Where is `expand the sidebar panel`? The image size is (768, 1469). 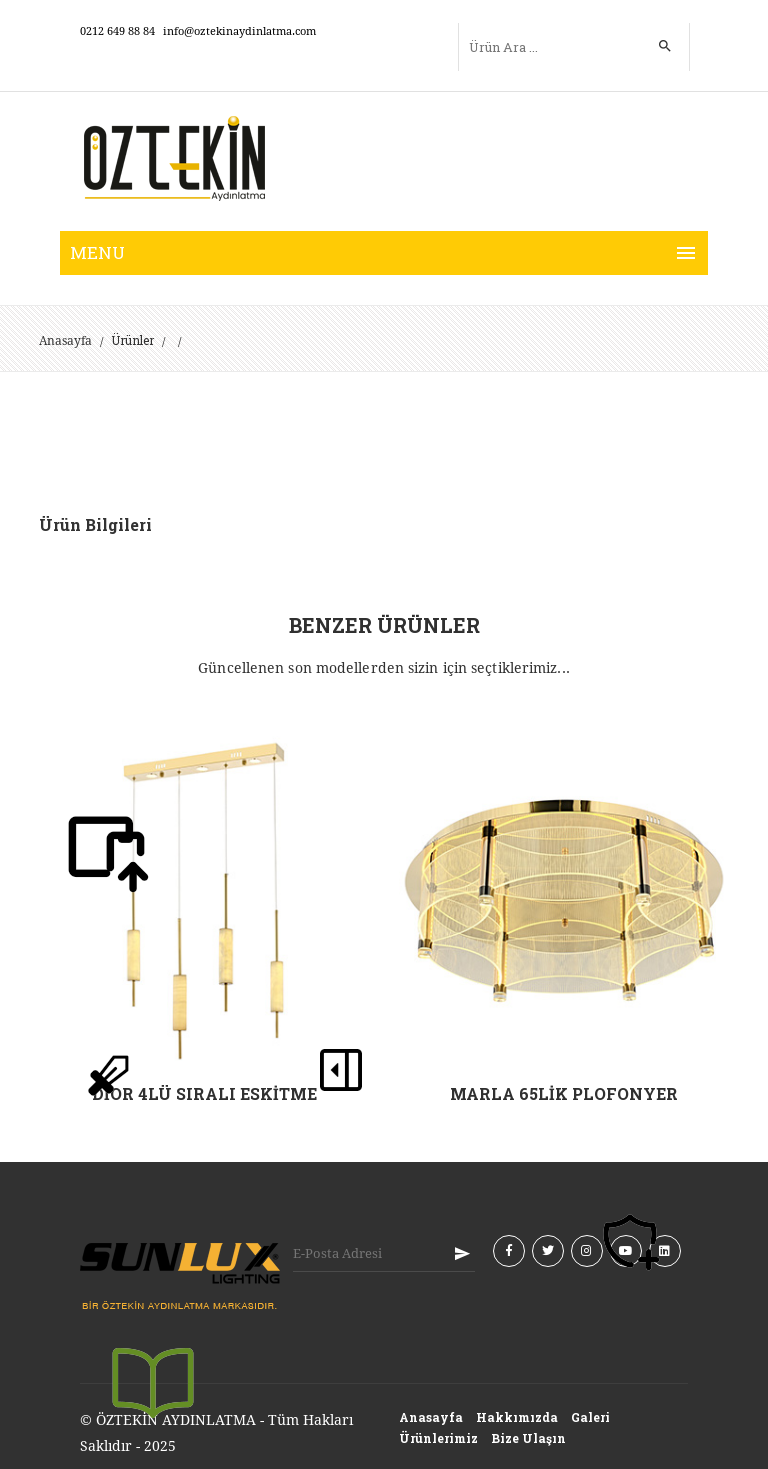 expand the sidebar panel is located at coordinates (341, 1070).